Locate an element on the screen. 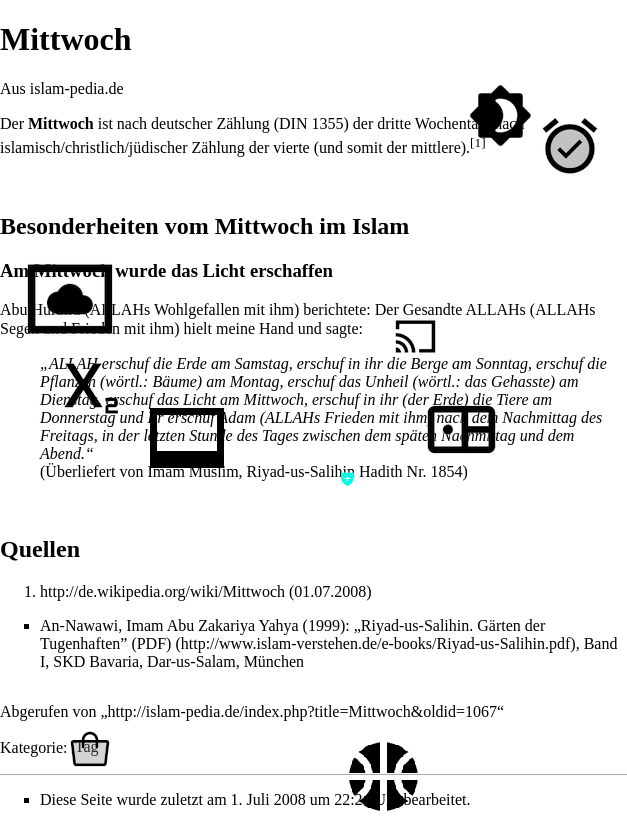 This screenshot has width=627, height=825. toggle dark mode or night theme is located at coordinates (500, 115).